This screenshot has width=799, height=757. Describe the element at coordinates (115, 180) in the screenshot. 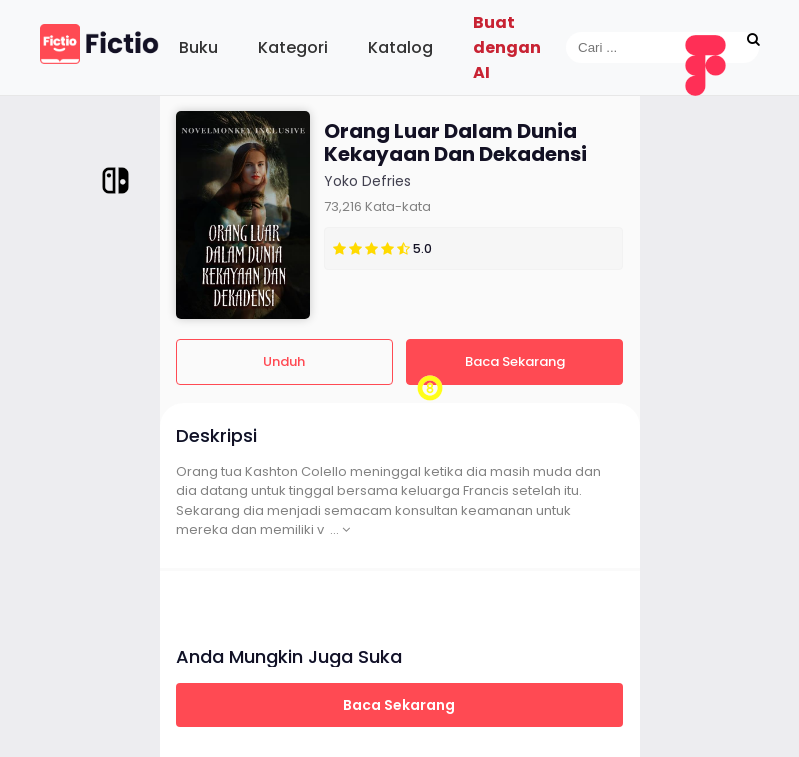

I see `nintendo switch logo` at that location.